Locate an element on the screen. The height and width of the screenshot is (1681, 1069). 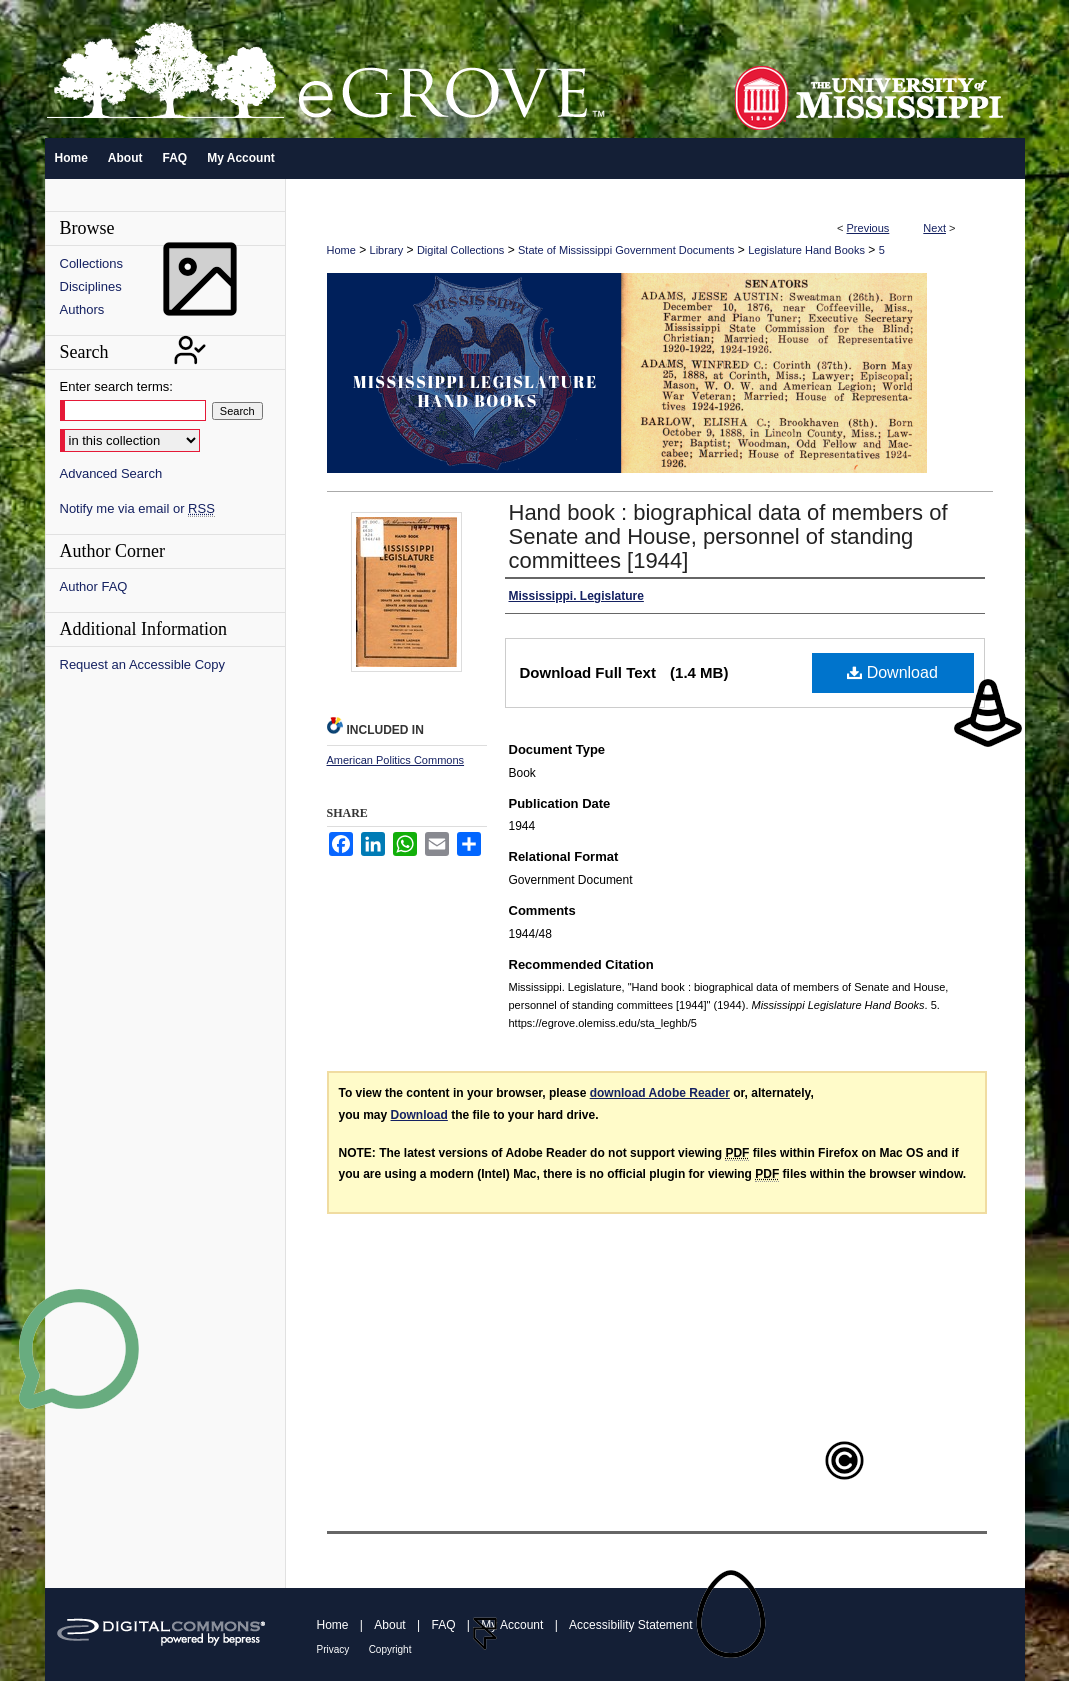
indicates egg or egg-related dietary information is located at coordinates (731, 1614).